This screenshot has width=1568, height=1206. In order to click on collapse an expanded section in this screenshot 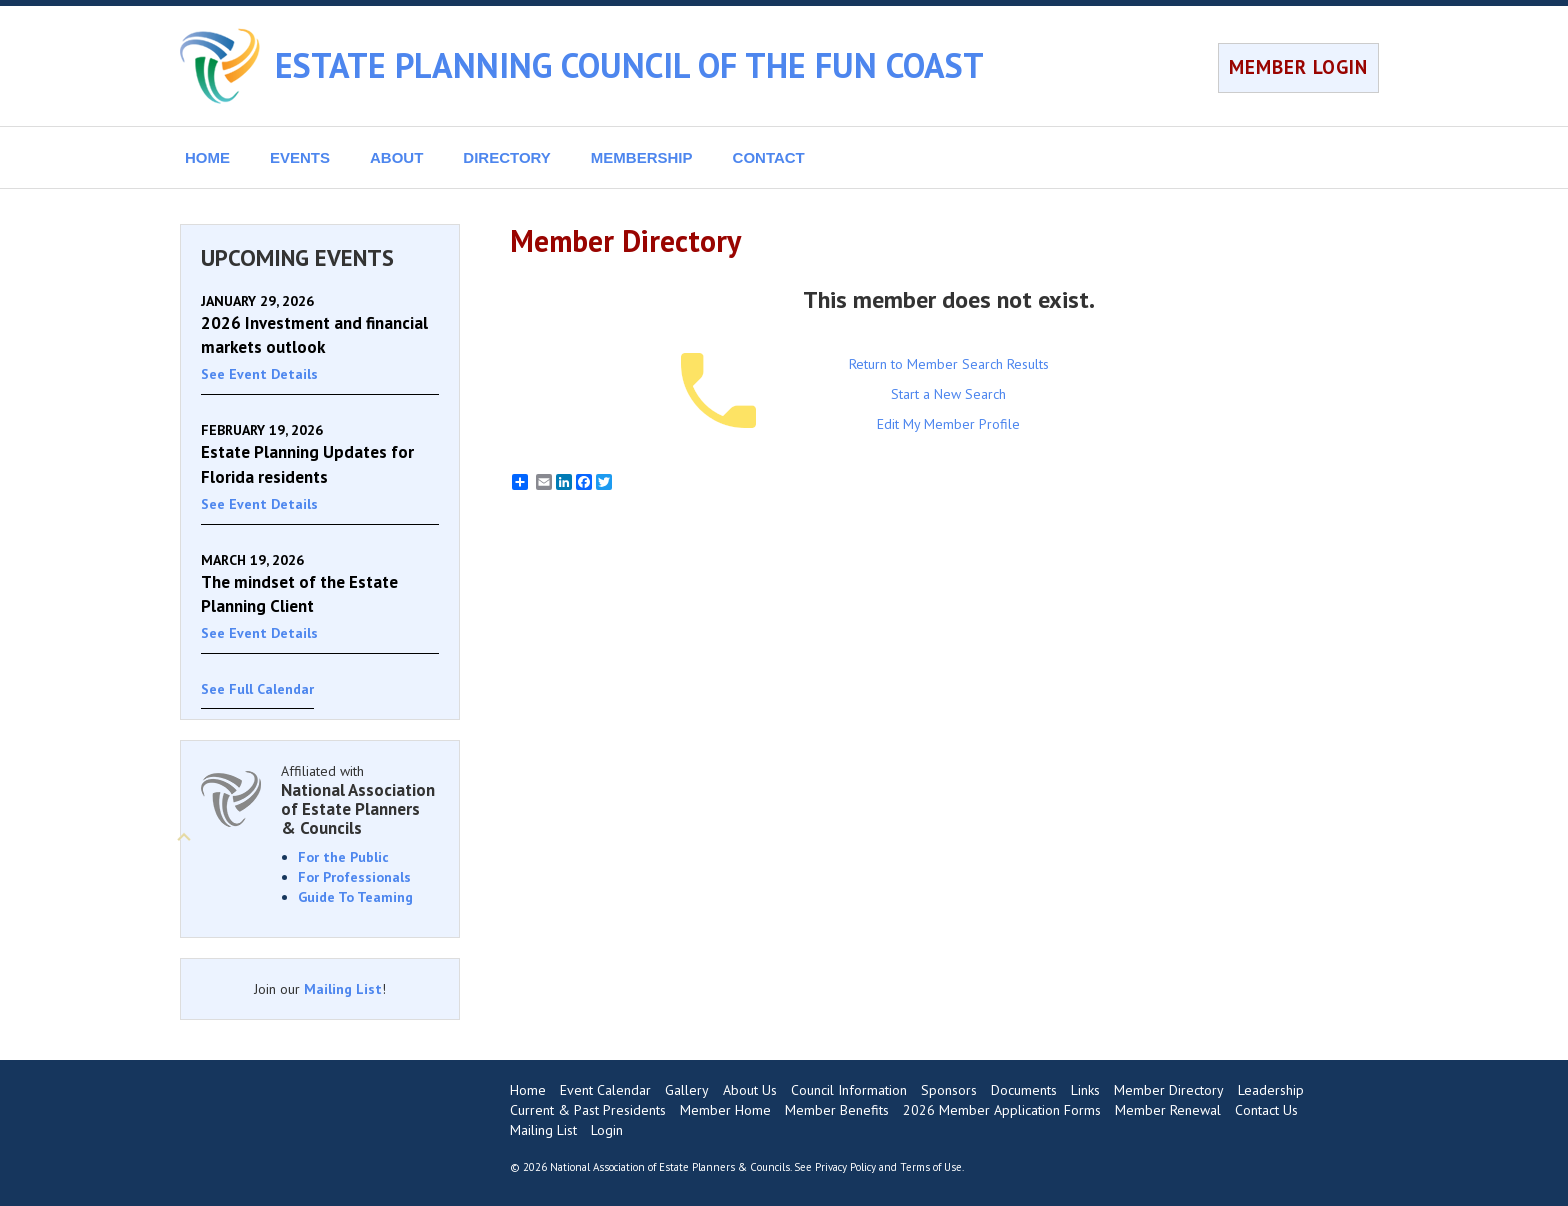, I will do `click(184, 837)`.